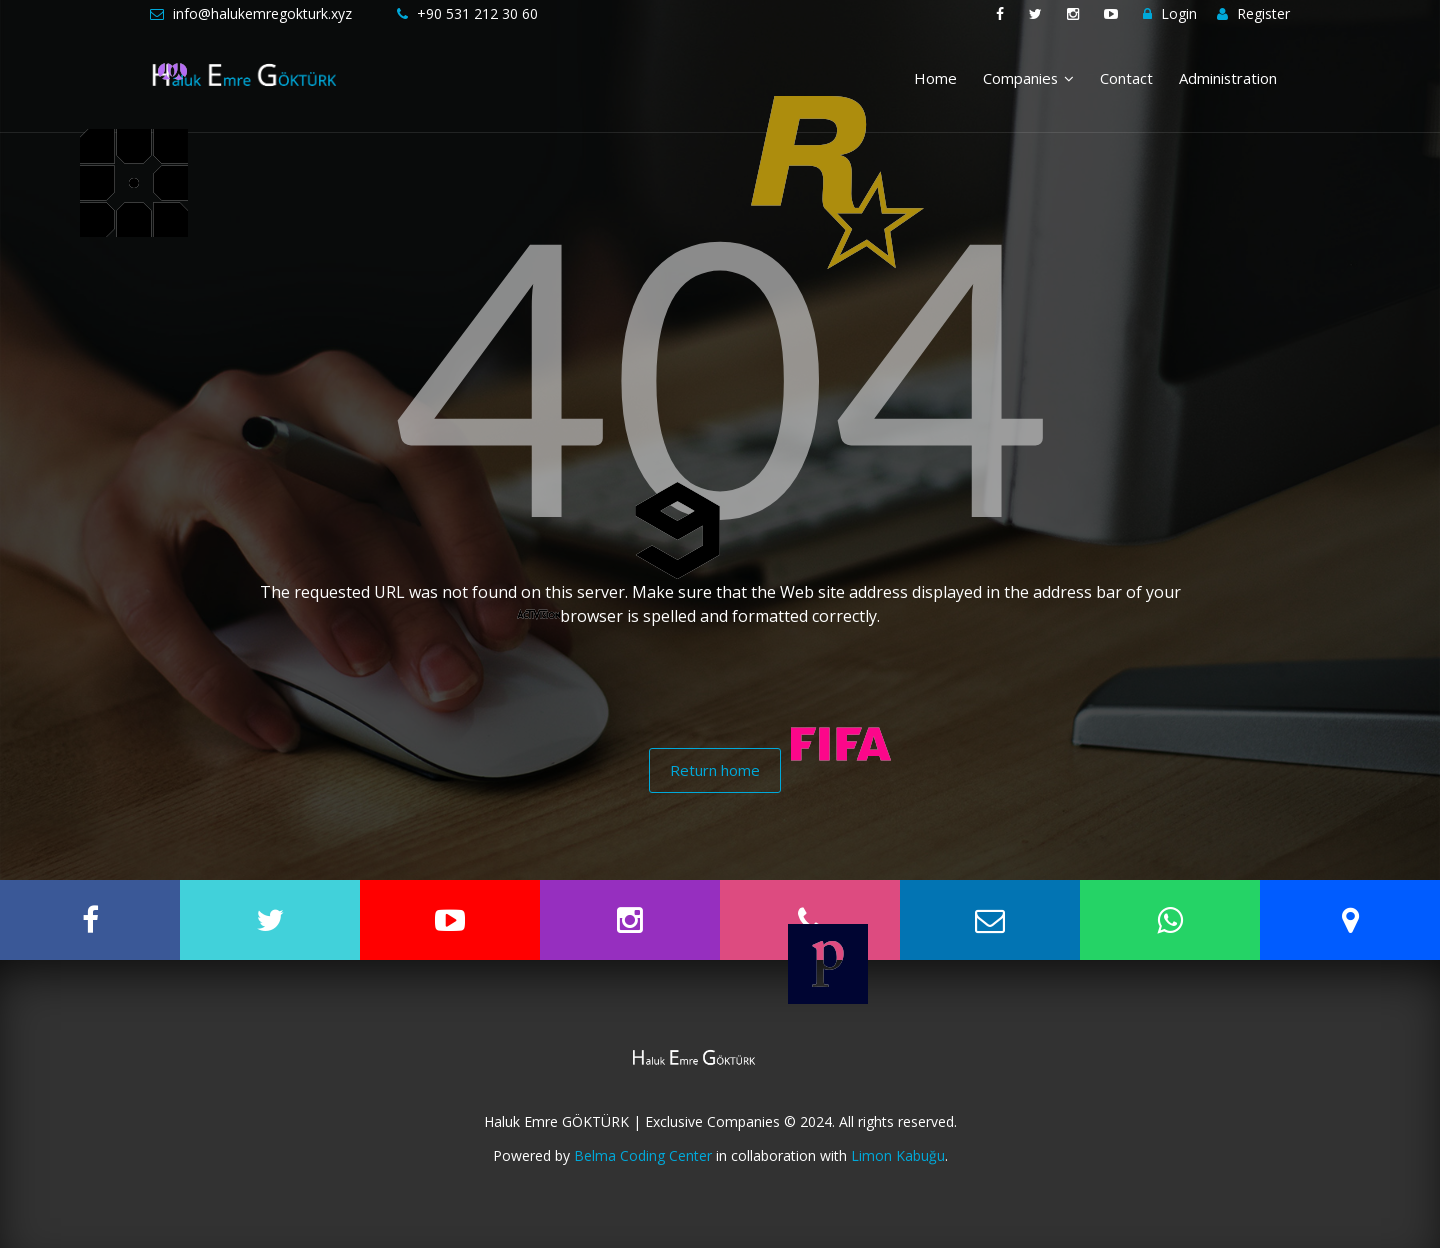 This screenshot has width=1440, height=1248. Describe the element at coordinates (841, 744) in the screenshot. I see `FIFA official logo` at that location.